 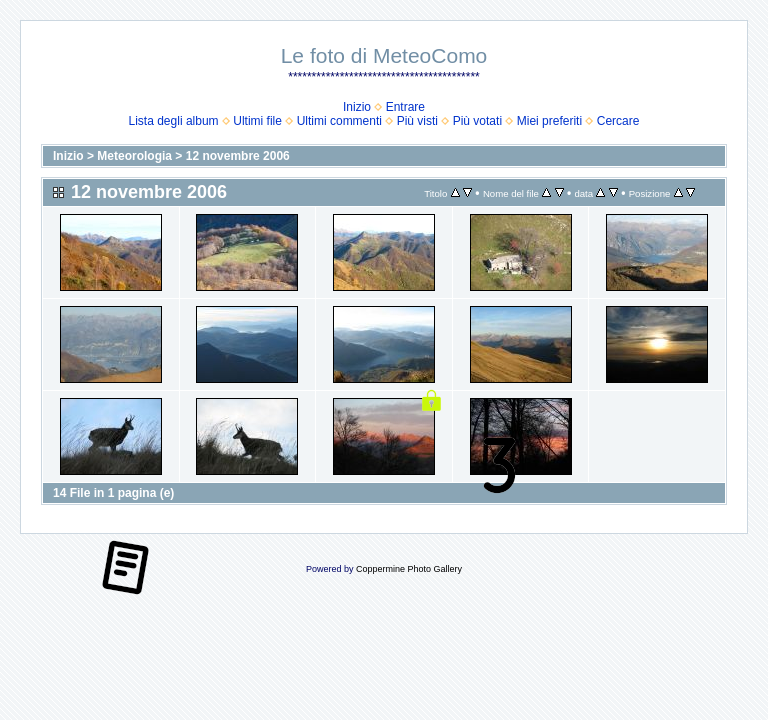 I want to click on indicates step three in a multi-step process, so click(x=499, y=465).